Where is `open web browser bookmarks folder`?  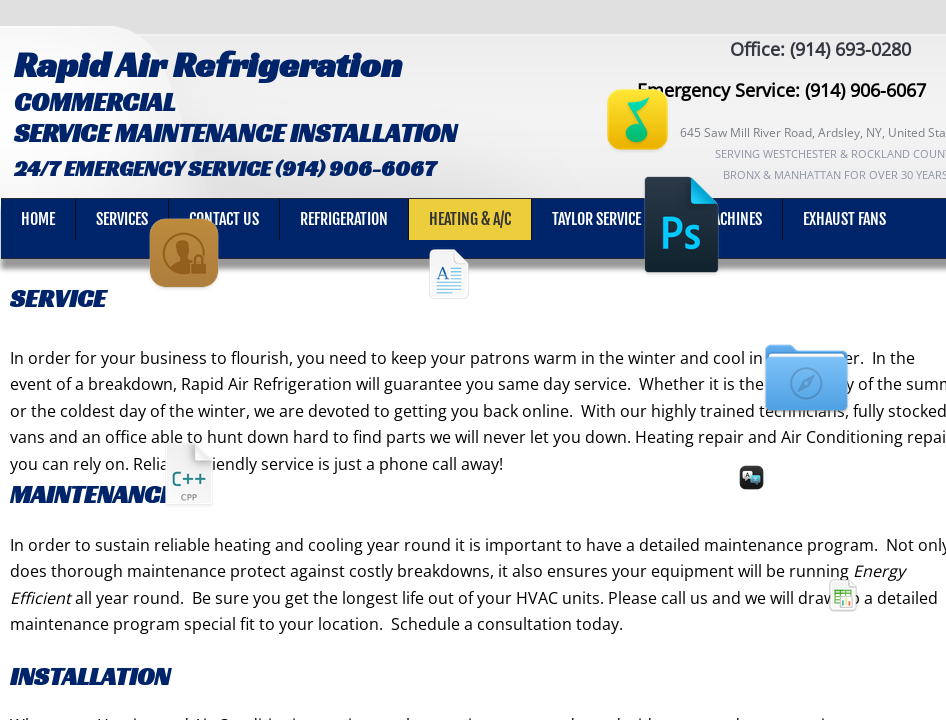
open web browser bookmarks folder is located at coordinates (806, 377).